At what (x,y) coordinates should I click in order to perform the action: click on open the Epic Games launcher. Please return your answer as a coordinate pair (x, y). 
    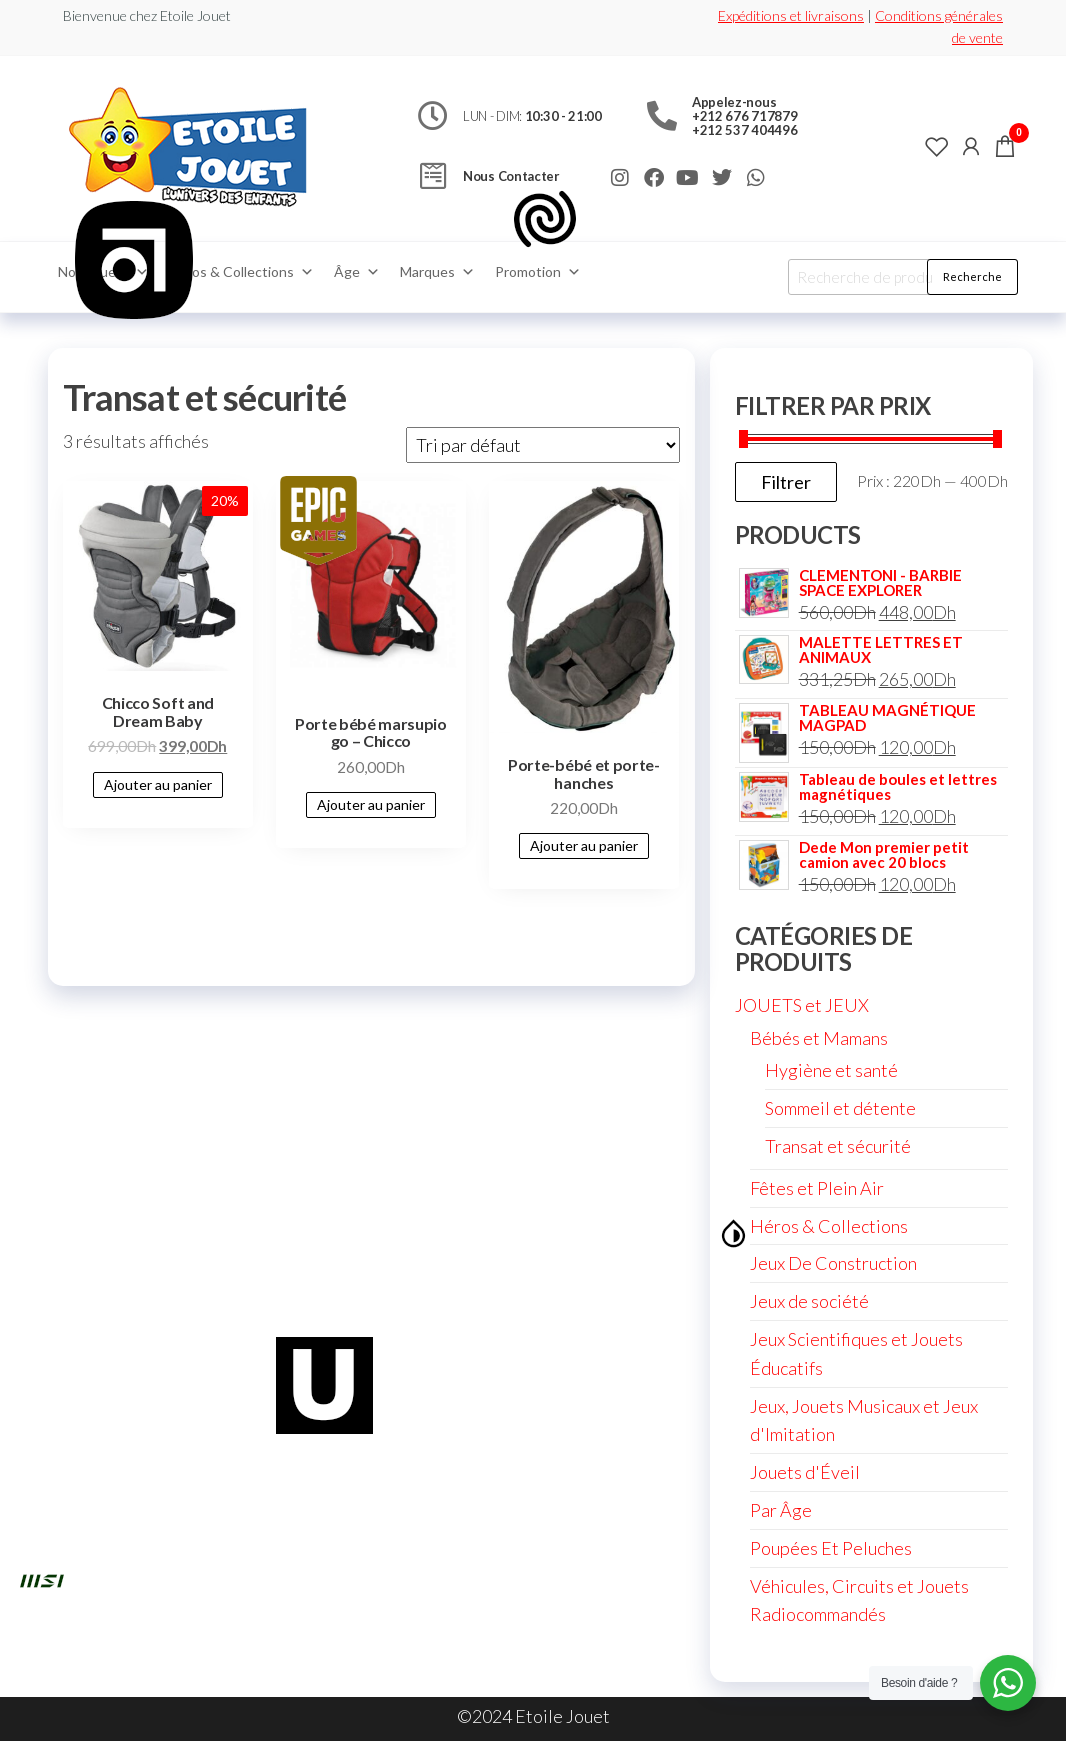
    Looking at the image, I should click on (318, 520).